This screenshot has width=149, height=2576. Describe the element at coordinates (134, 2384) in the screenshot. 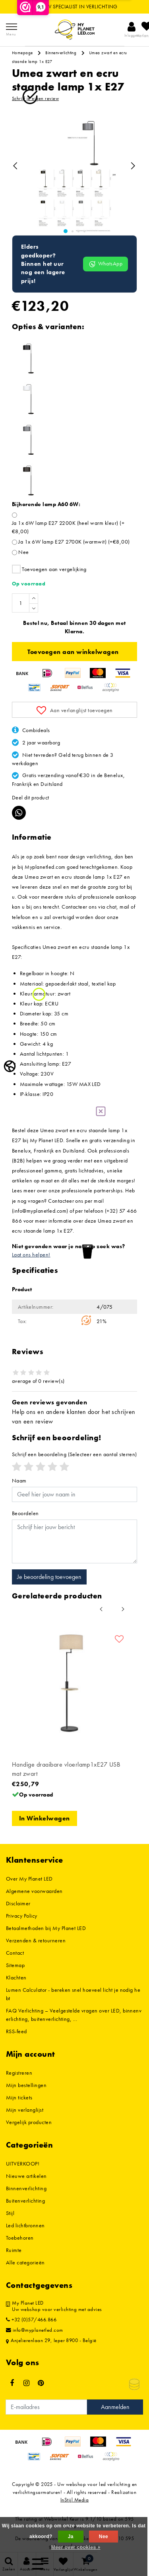

I see `access database or data storage` at that location.